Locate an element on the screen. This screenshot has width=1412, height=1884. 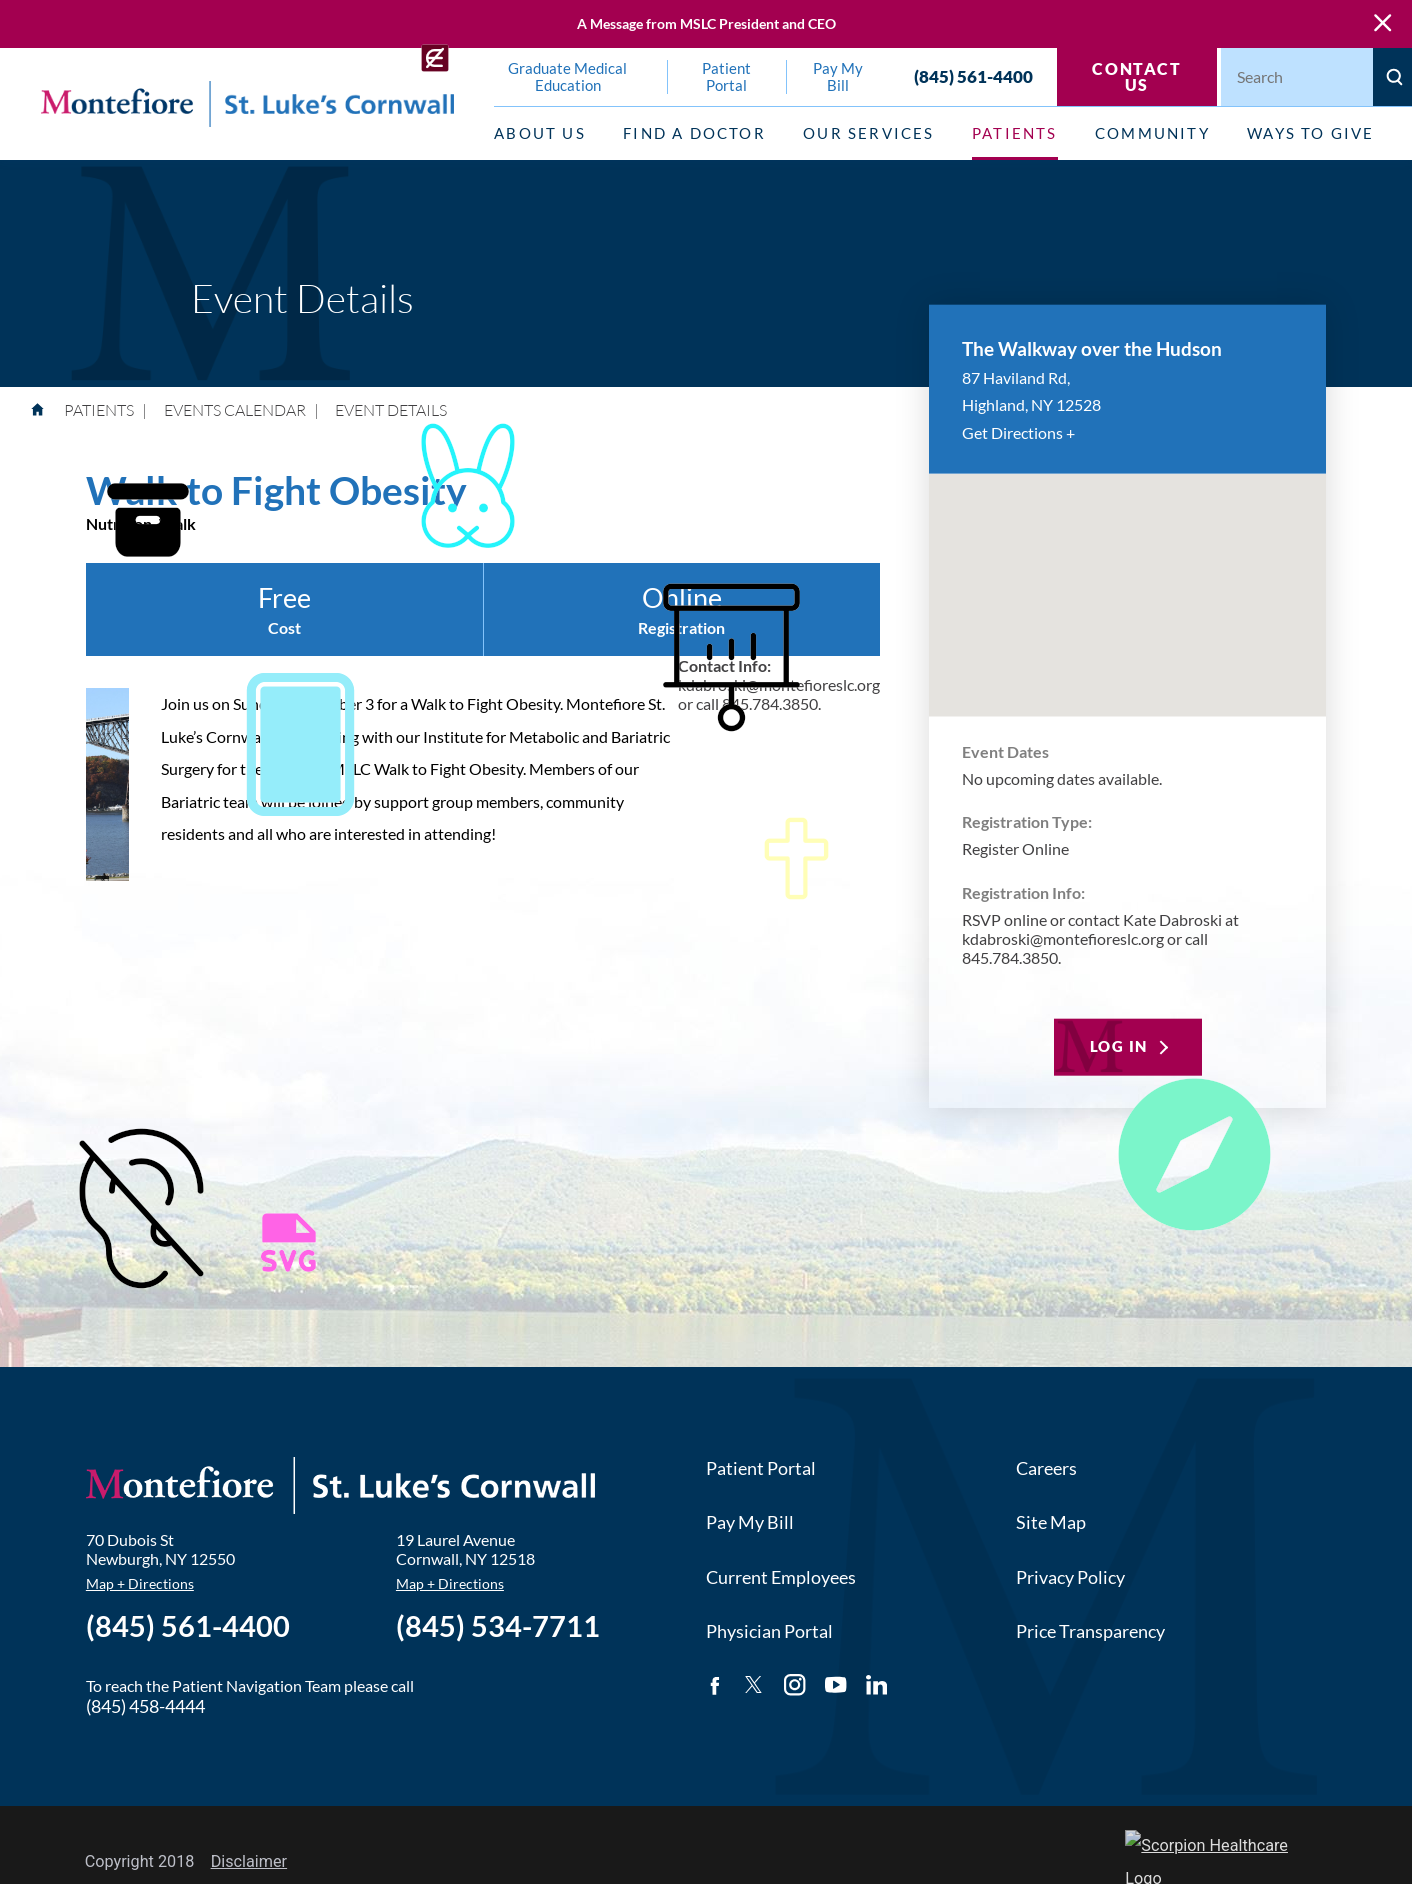
mute or disable audio listening is located at coordinates (141, 1208).